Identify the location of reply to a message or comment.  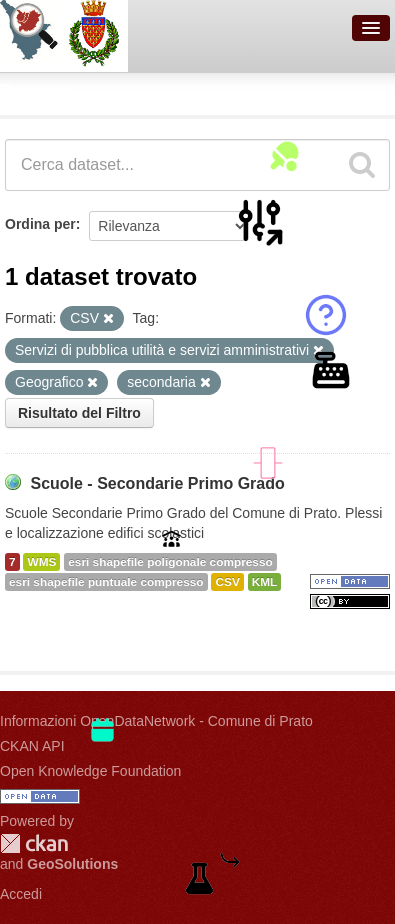
(230, 860).